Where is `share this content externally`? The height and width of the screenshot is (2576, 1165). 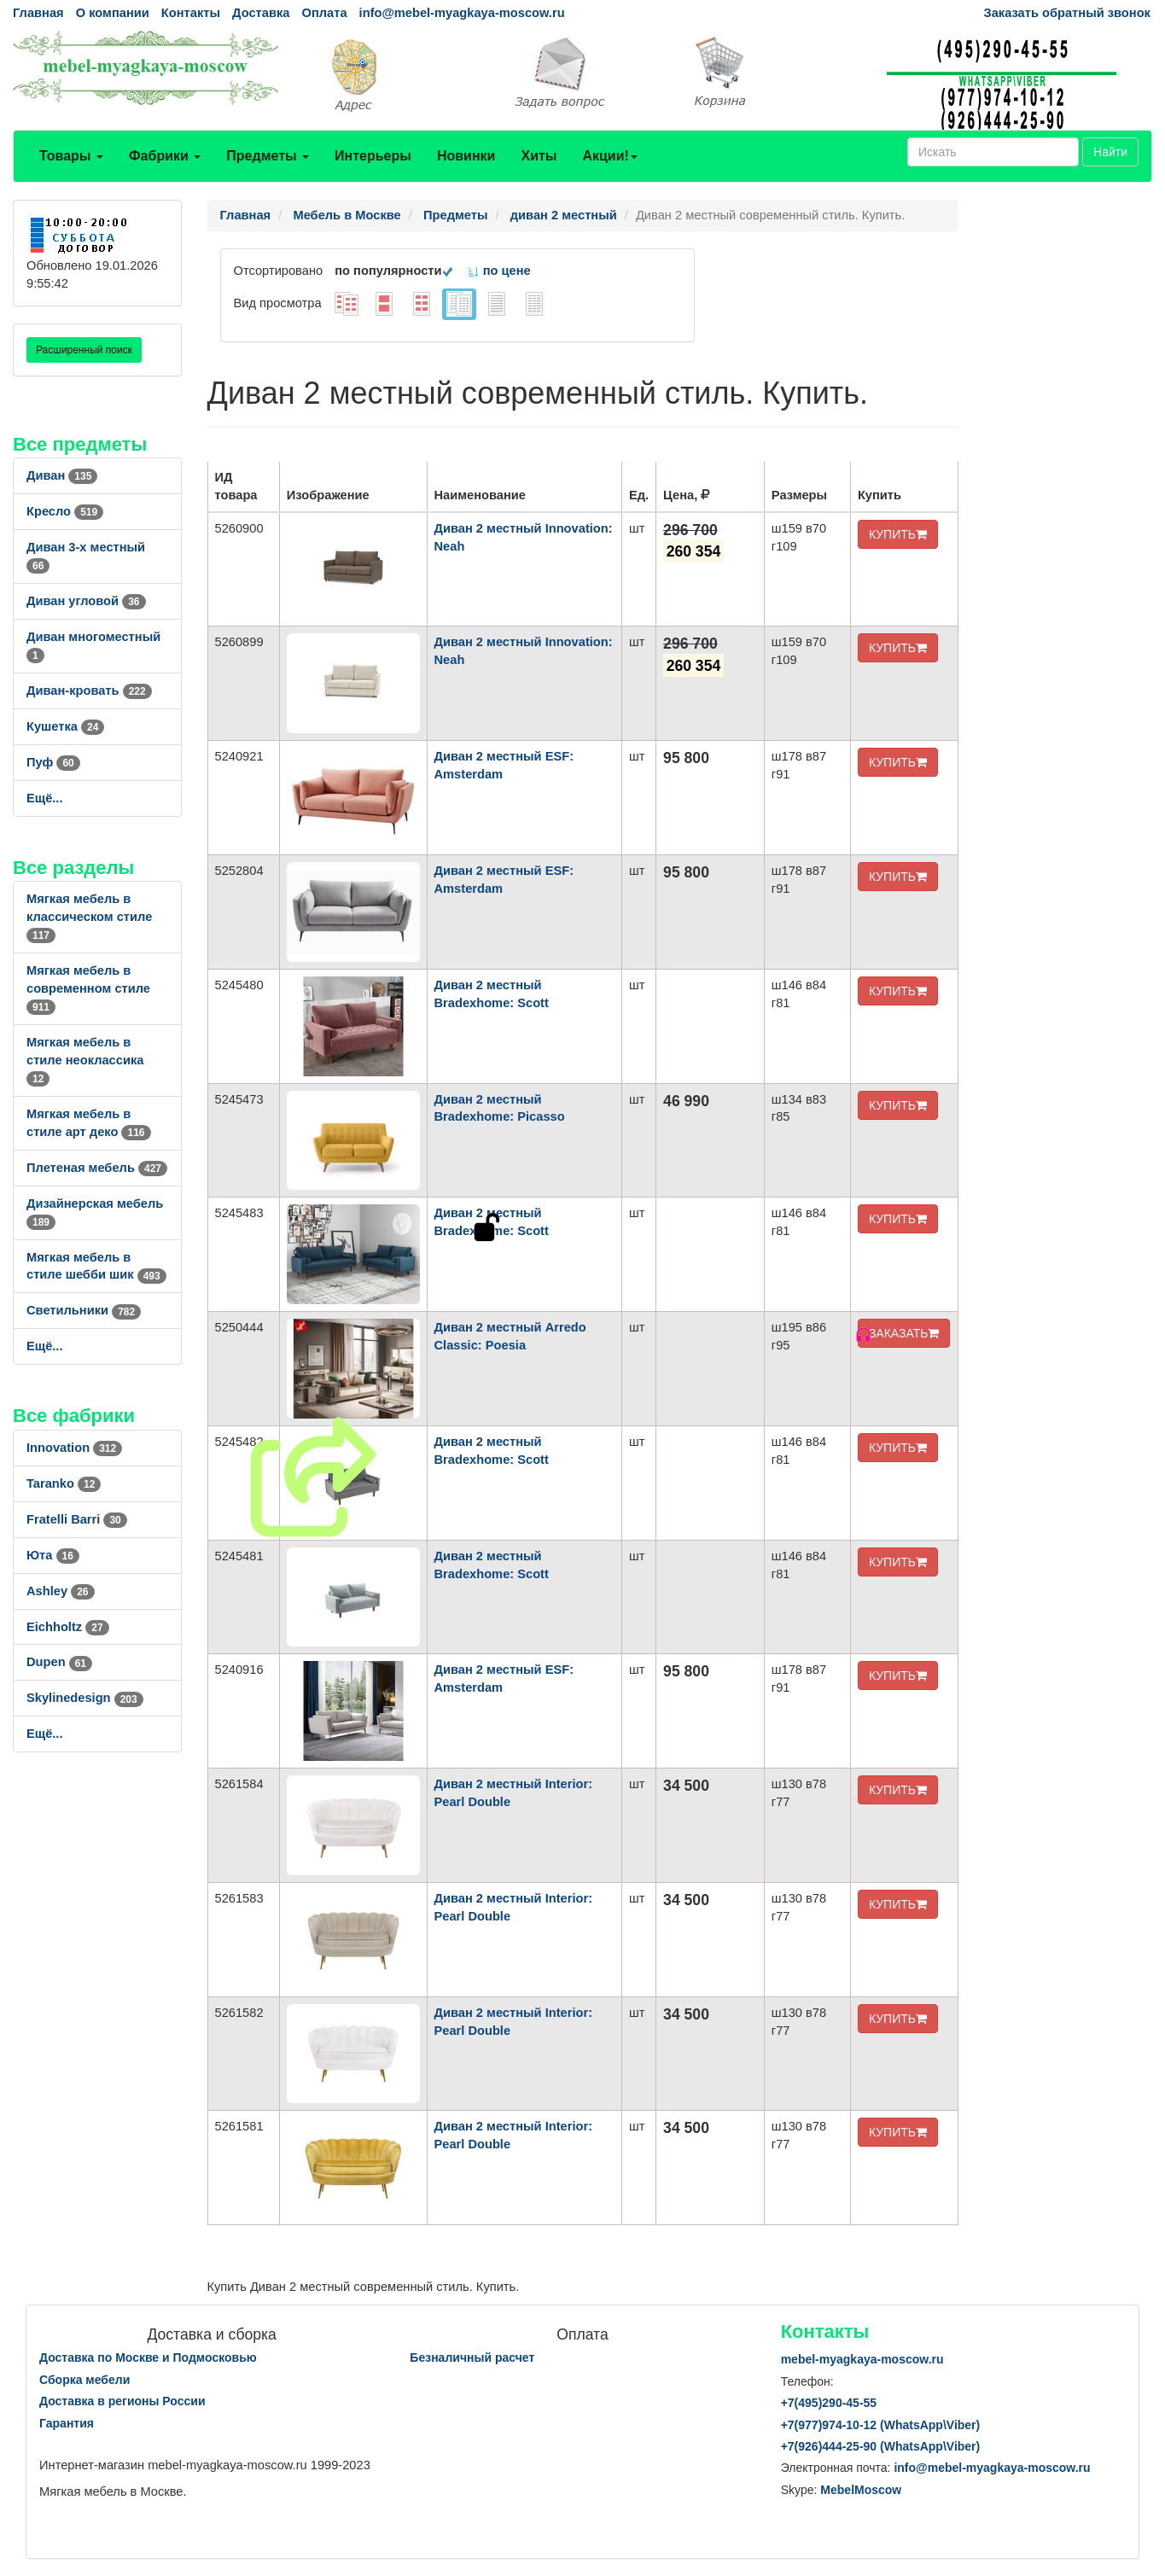 share this content externally is located at coordinates (310, 1477).